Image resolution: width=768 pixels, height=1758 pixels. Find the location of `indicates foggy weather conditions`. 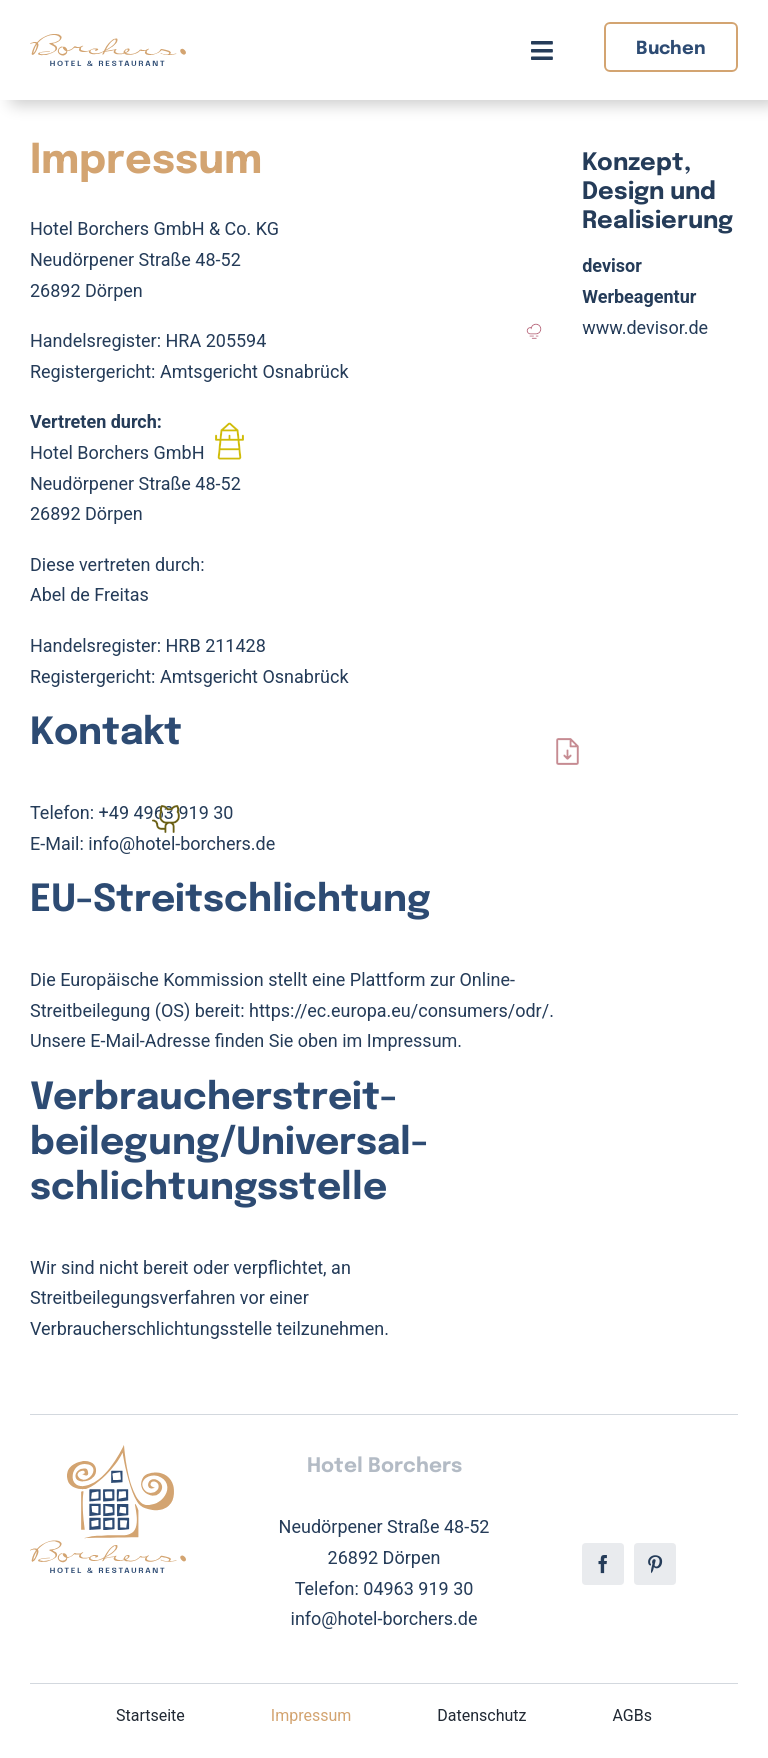

indicates foggy weather conditions is located at coordinates (534, 331).